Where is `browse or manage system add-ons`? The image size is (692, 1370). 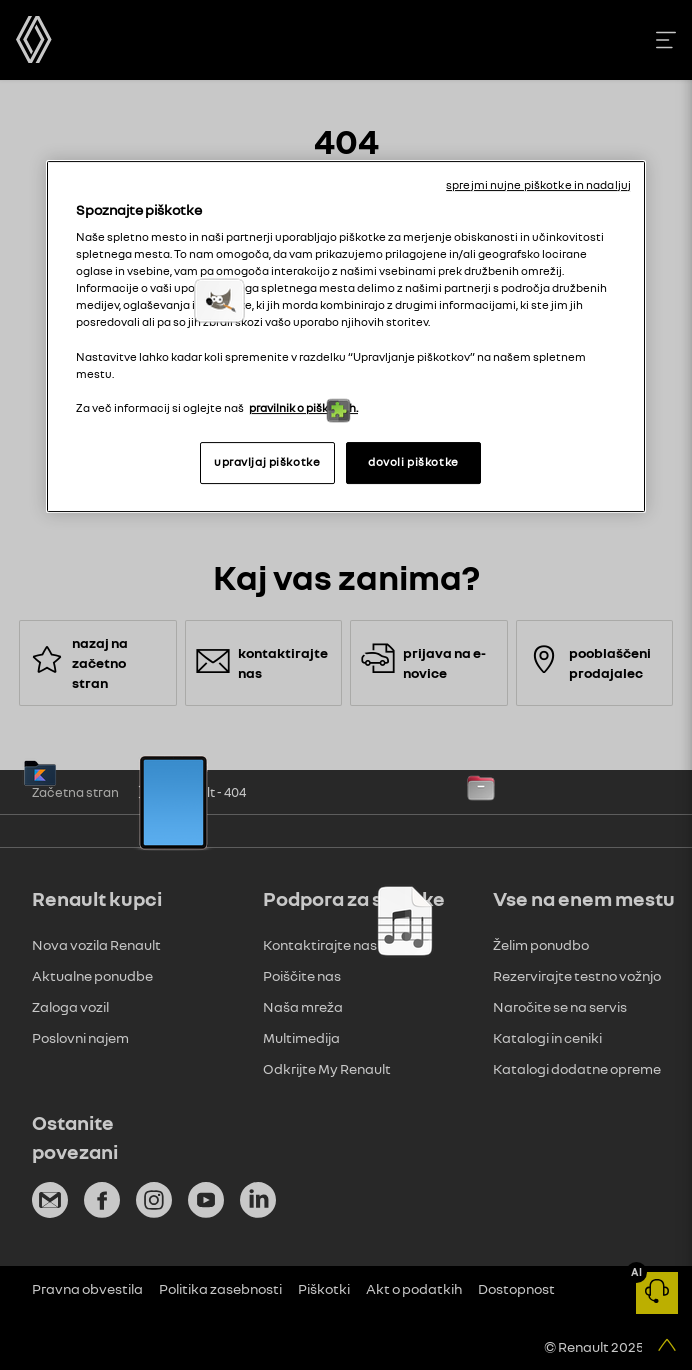 browse or manage system add-ons is located at coordinates (338, 410).